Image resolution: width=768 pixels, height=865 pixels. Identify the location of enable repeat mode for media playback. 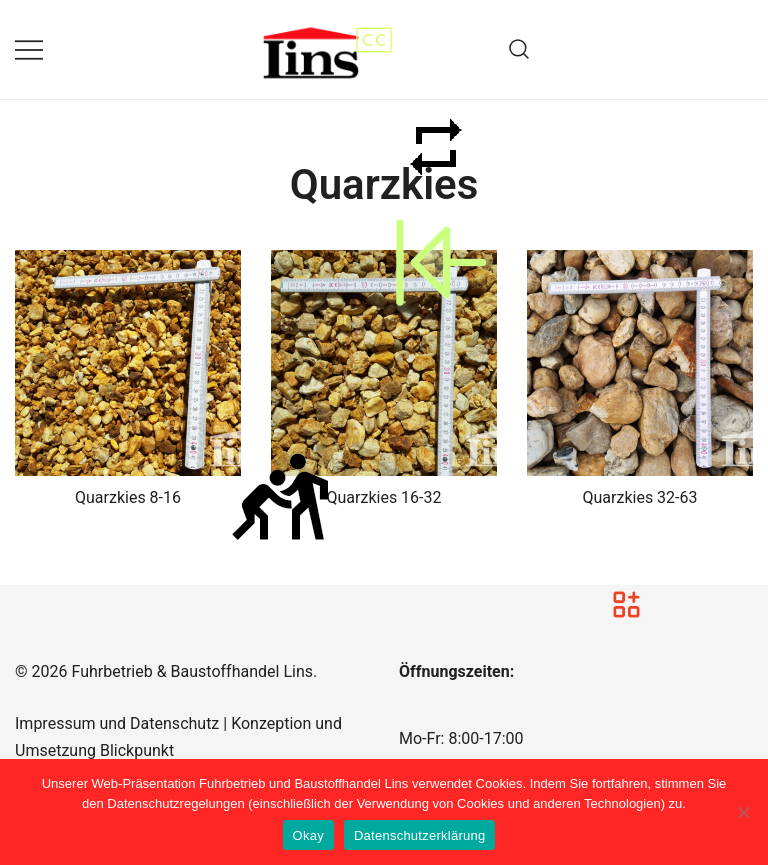
(436, 147).